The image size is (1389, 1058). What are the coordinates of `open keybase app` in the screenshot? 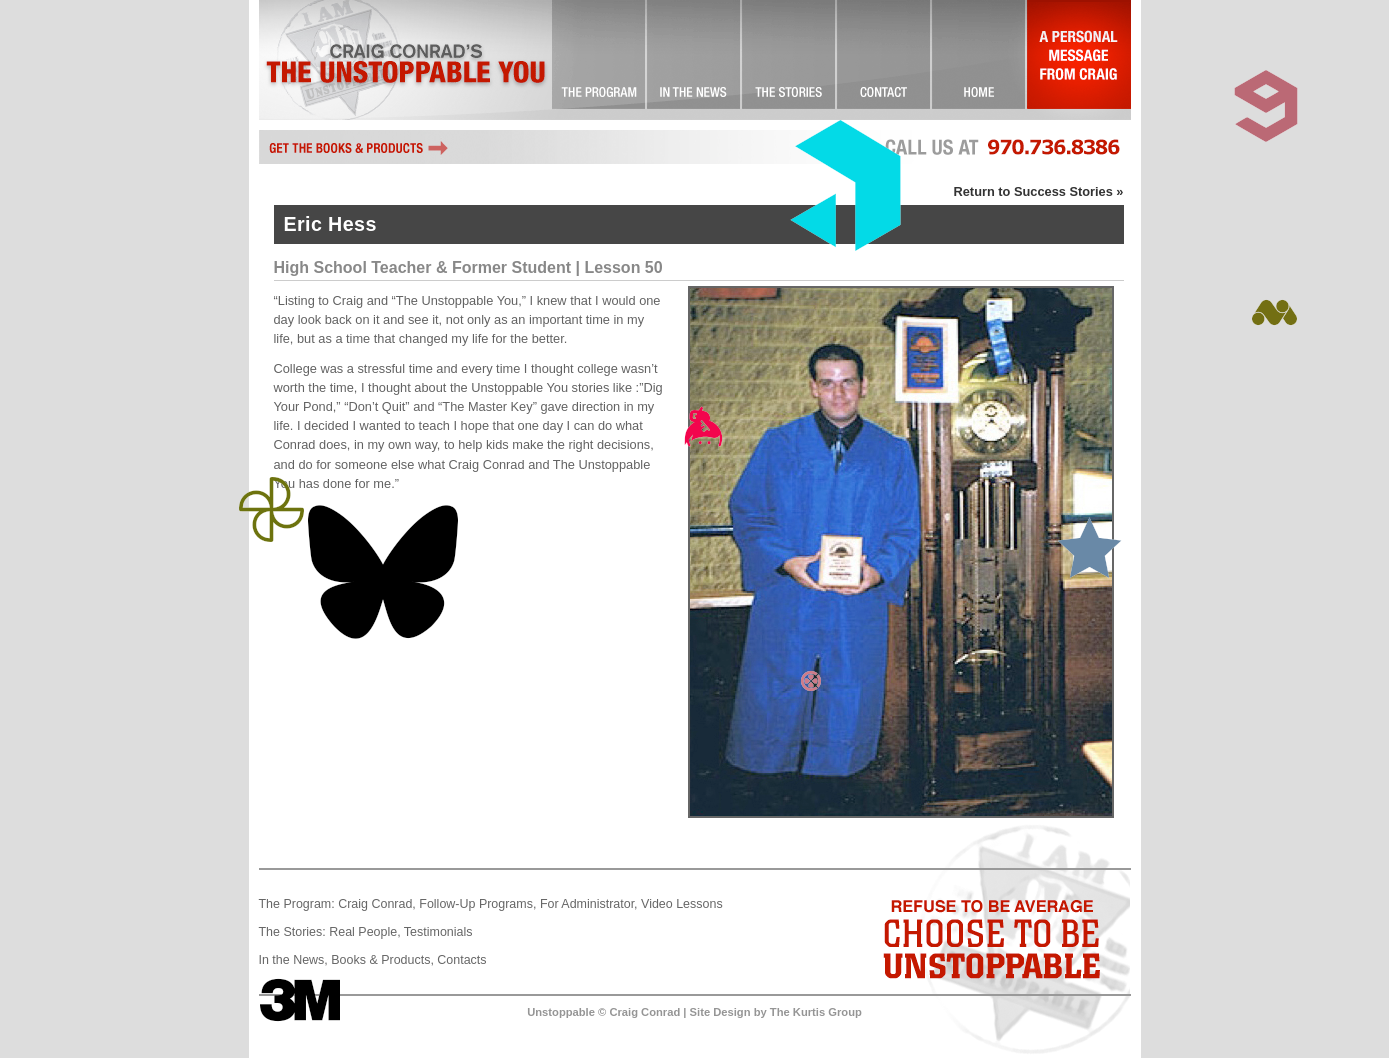 It's located at (703, 426).